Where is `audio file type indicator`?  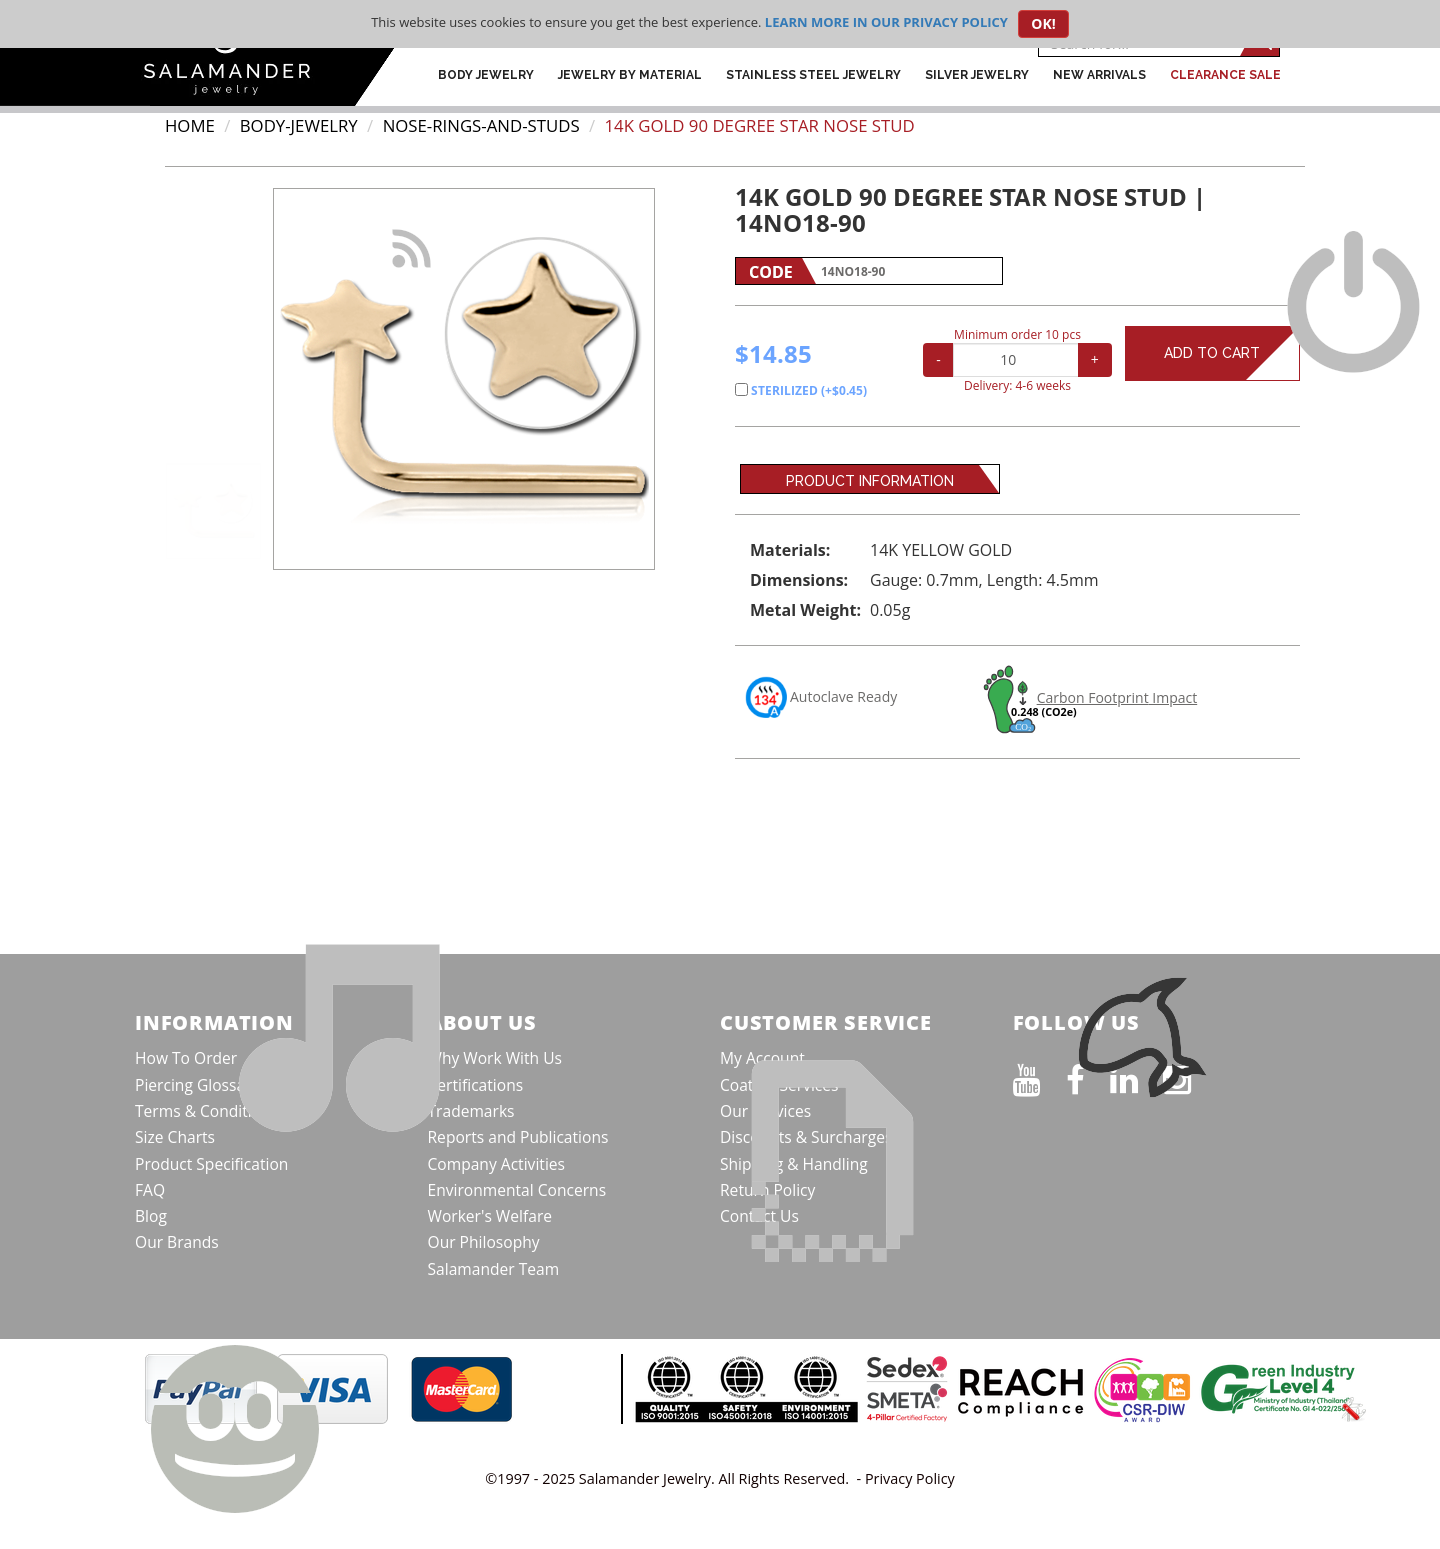
audio file type indicator is located at coordinates (346, 1038).